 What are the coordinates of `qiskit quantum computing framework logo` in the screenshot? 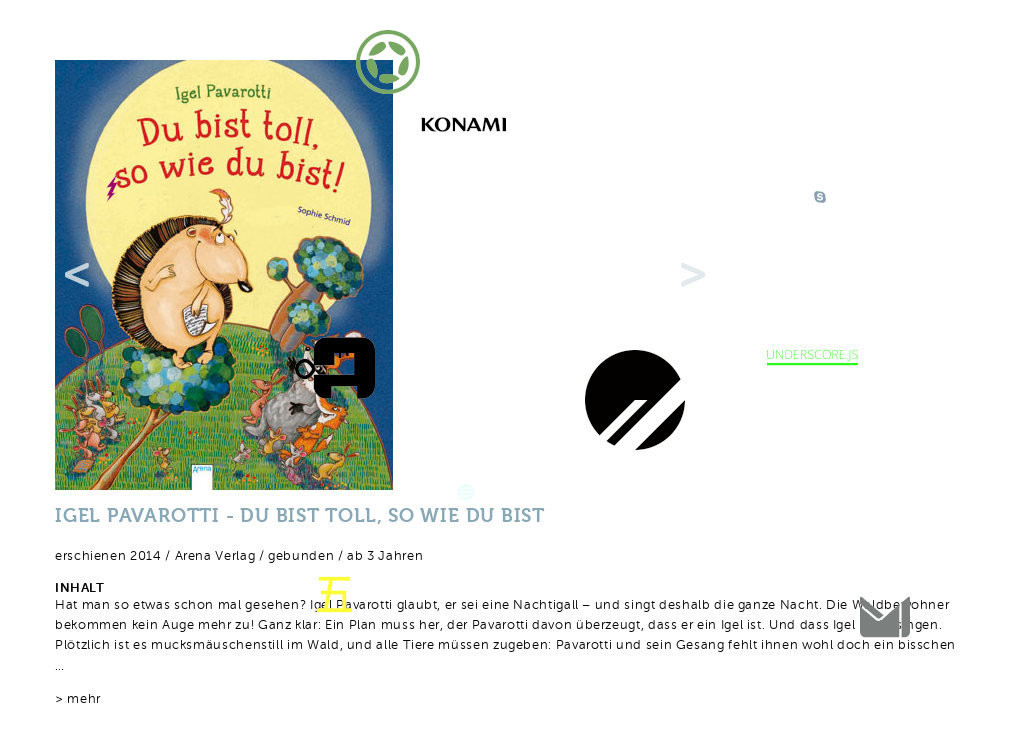 It's located at (466, 492).